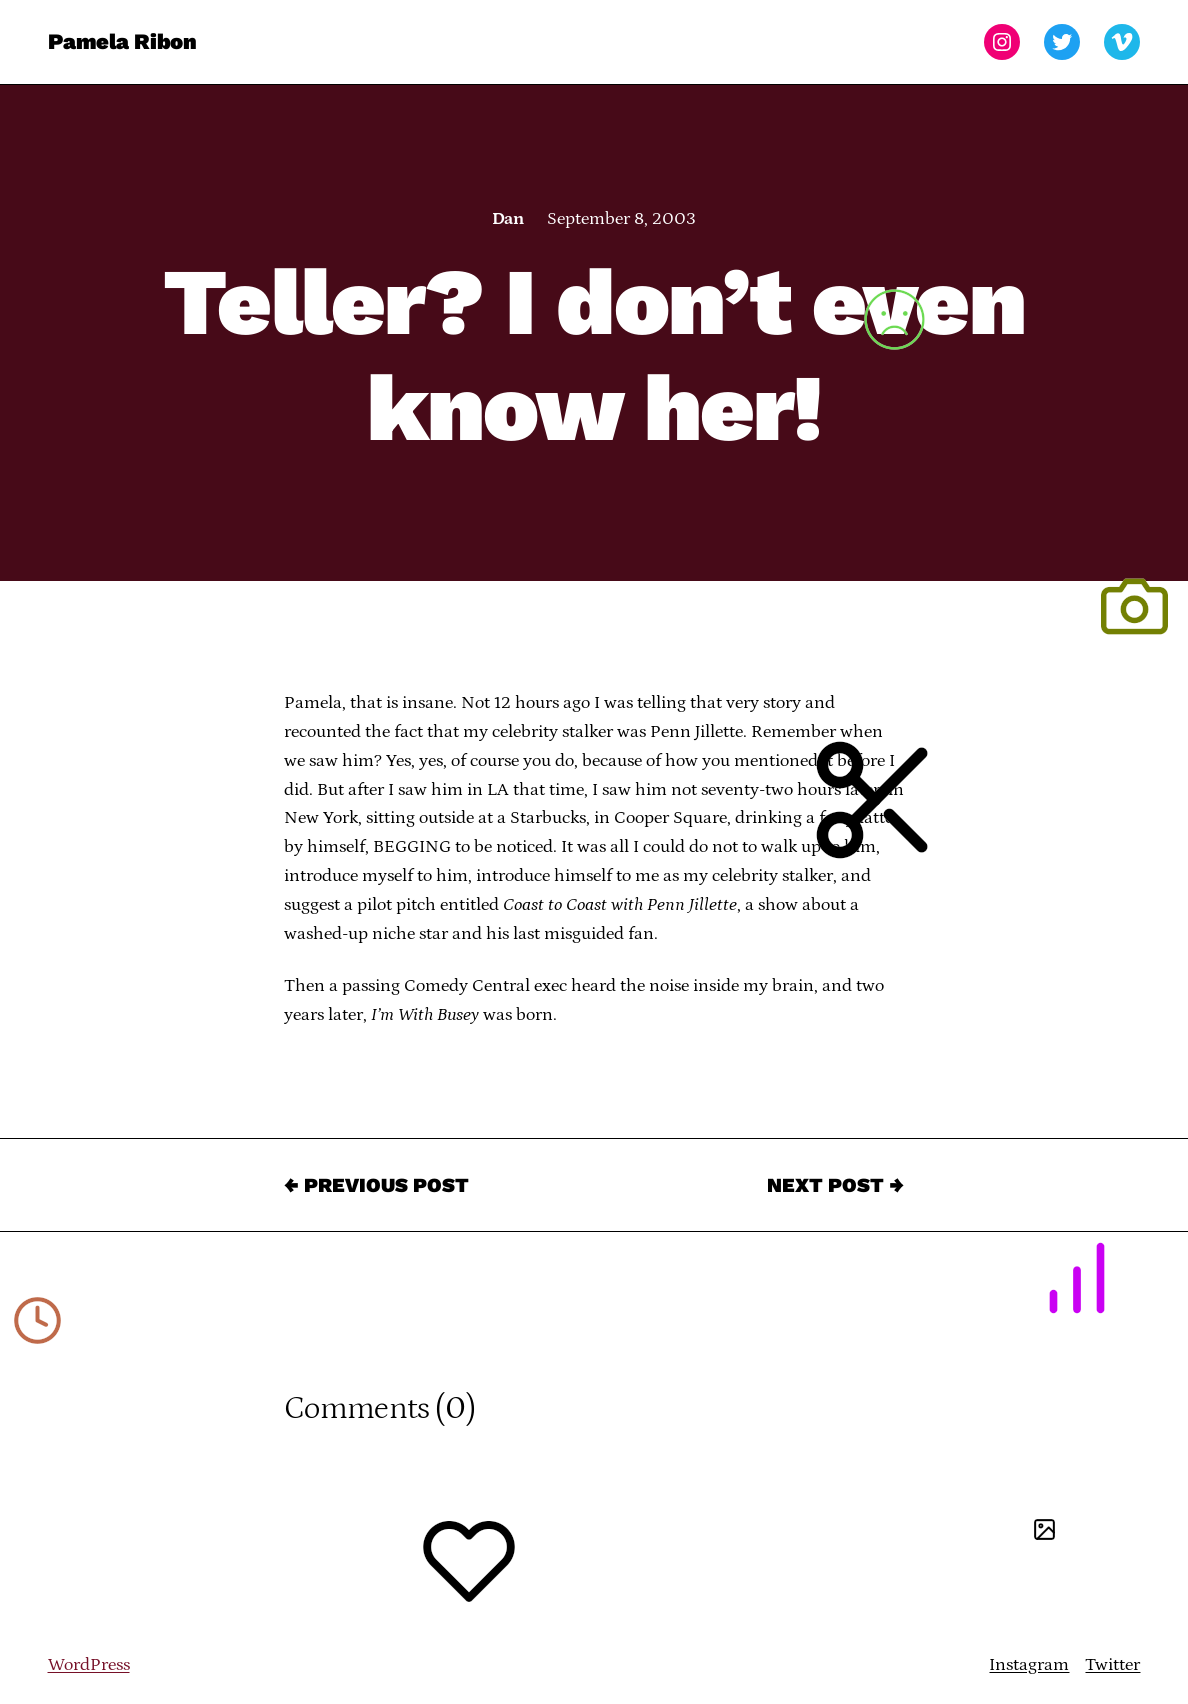 This screenshot has height=1704, width=1188. I want to click on view time or clock settings, so click(37, 1320).